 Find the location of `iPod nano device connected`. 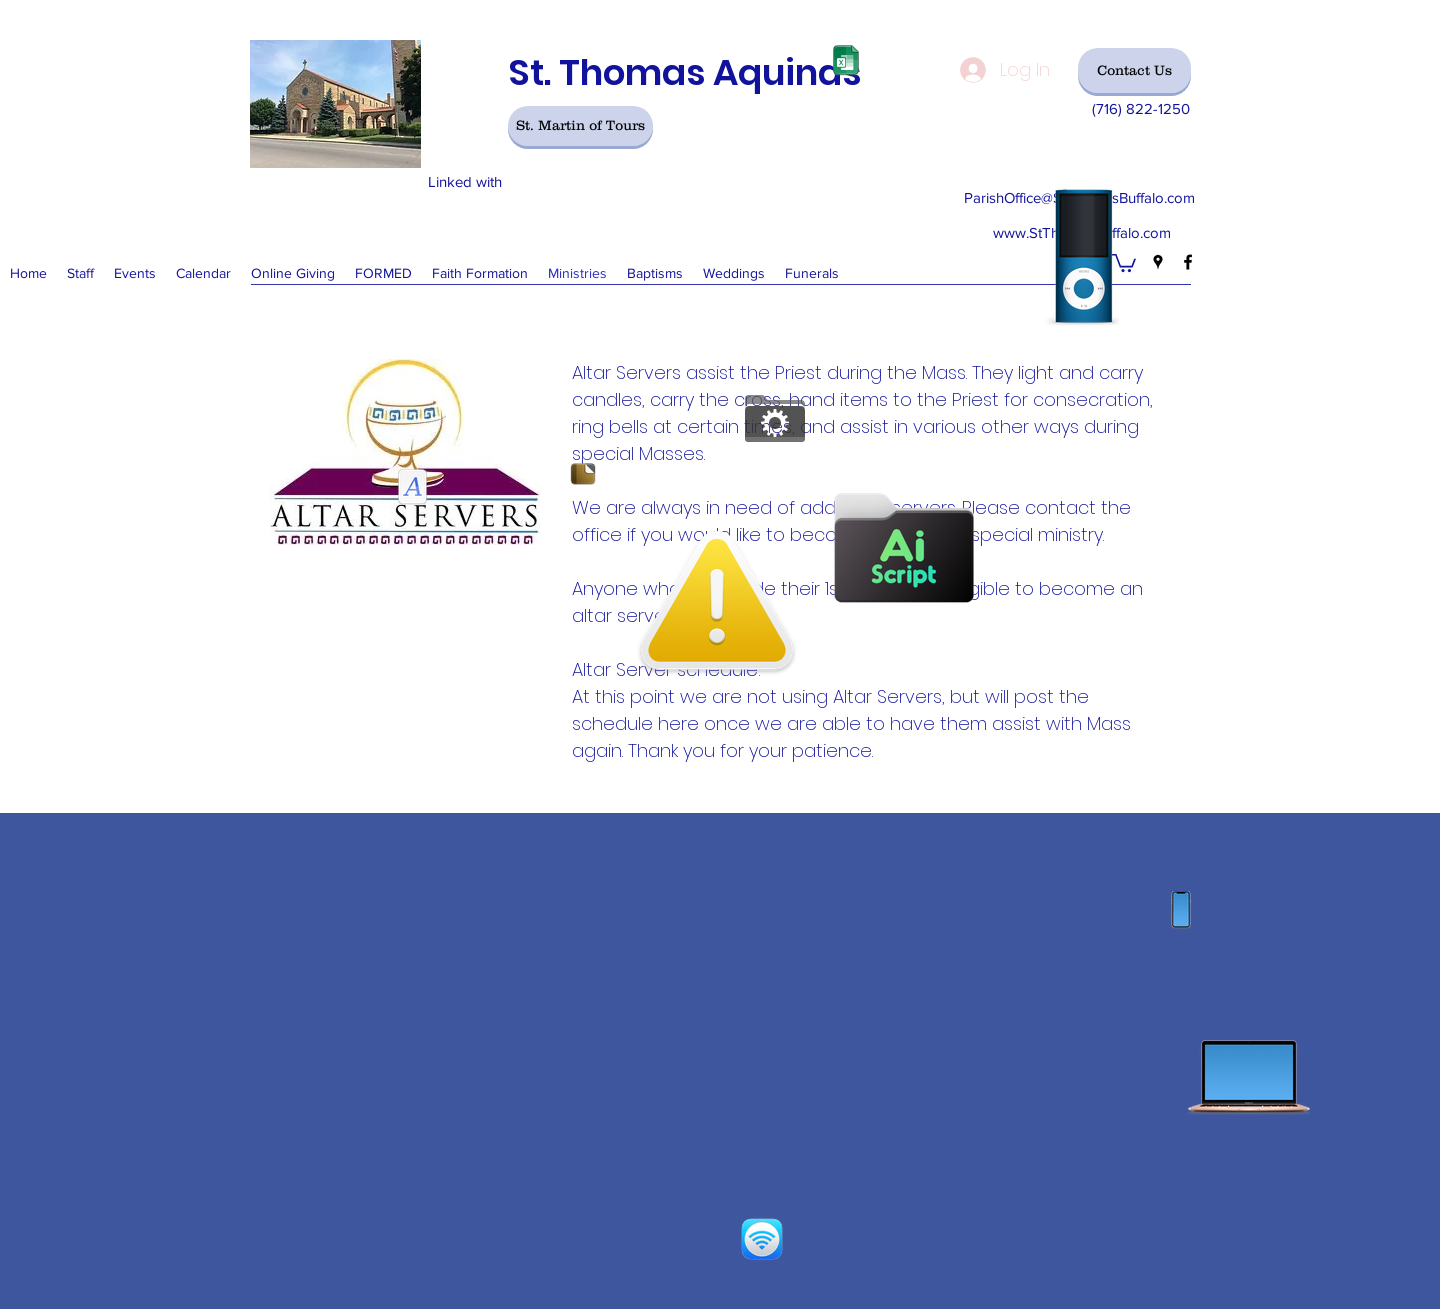

iPod nano device connected is located at coordinates (1083, 258).